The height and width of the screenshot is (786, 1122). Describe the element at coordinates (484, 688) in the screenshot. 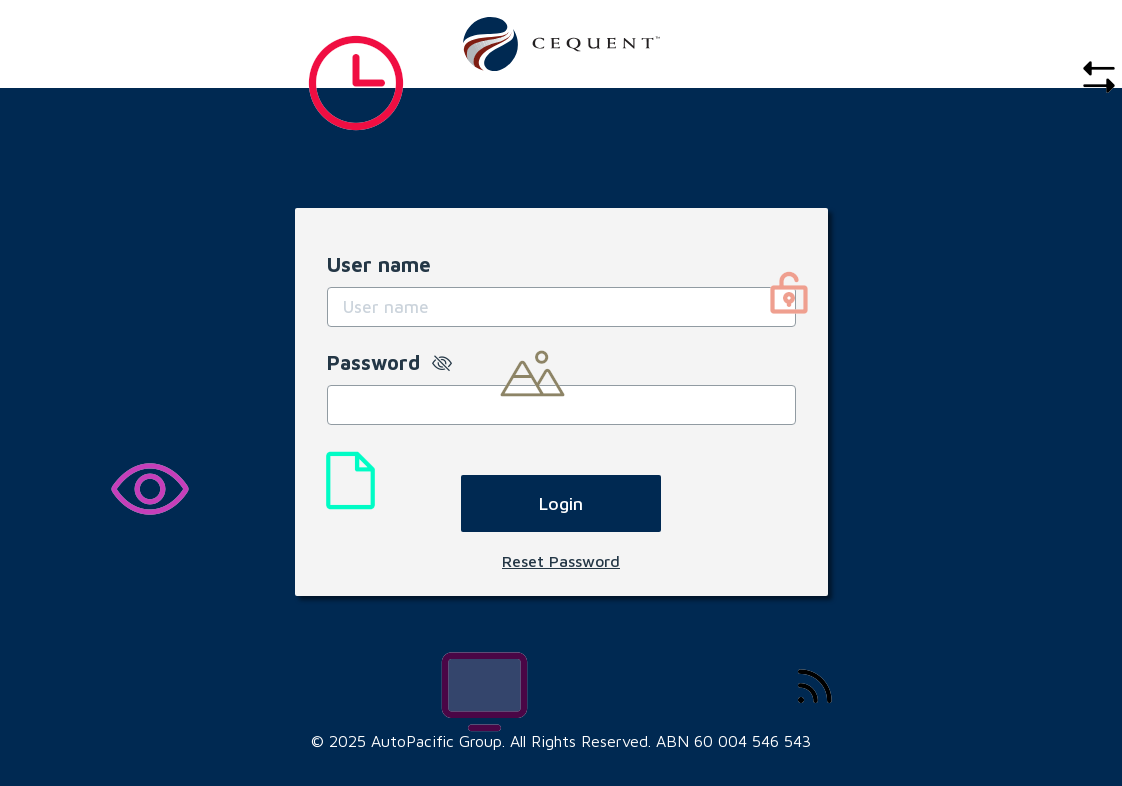

I see `view on desktop display` at that location.